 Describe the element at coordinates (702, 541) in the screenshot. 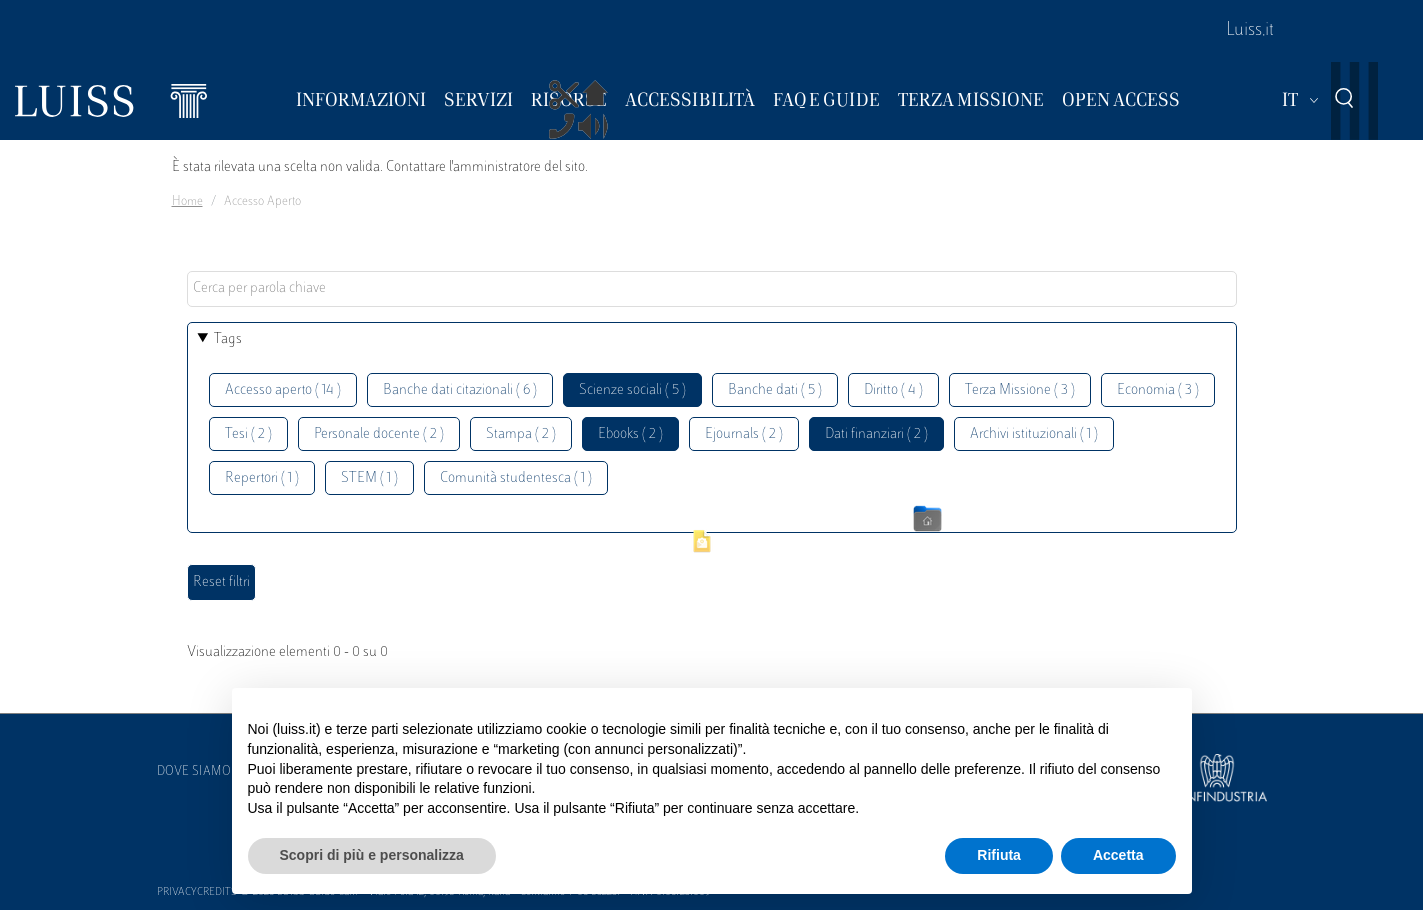

I see `mbox email archive file` at that location.